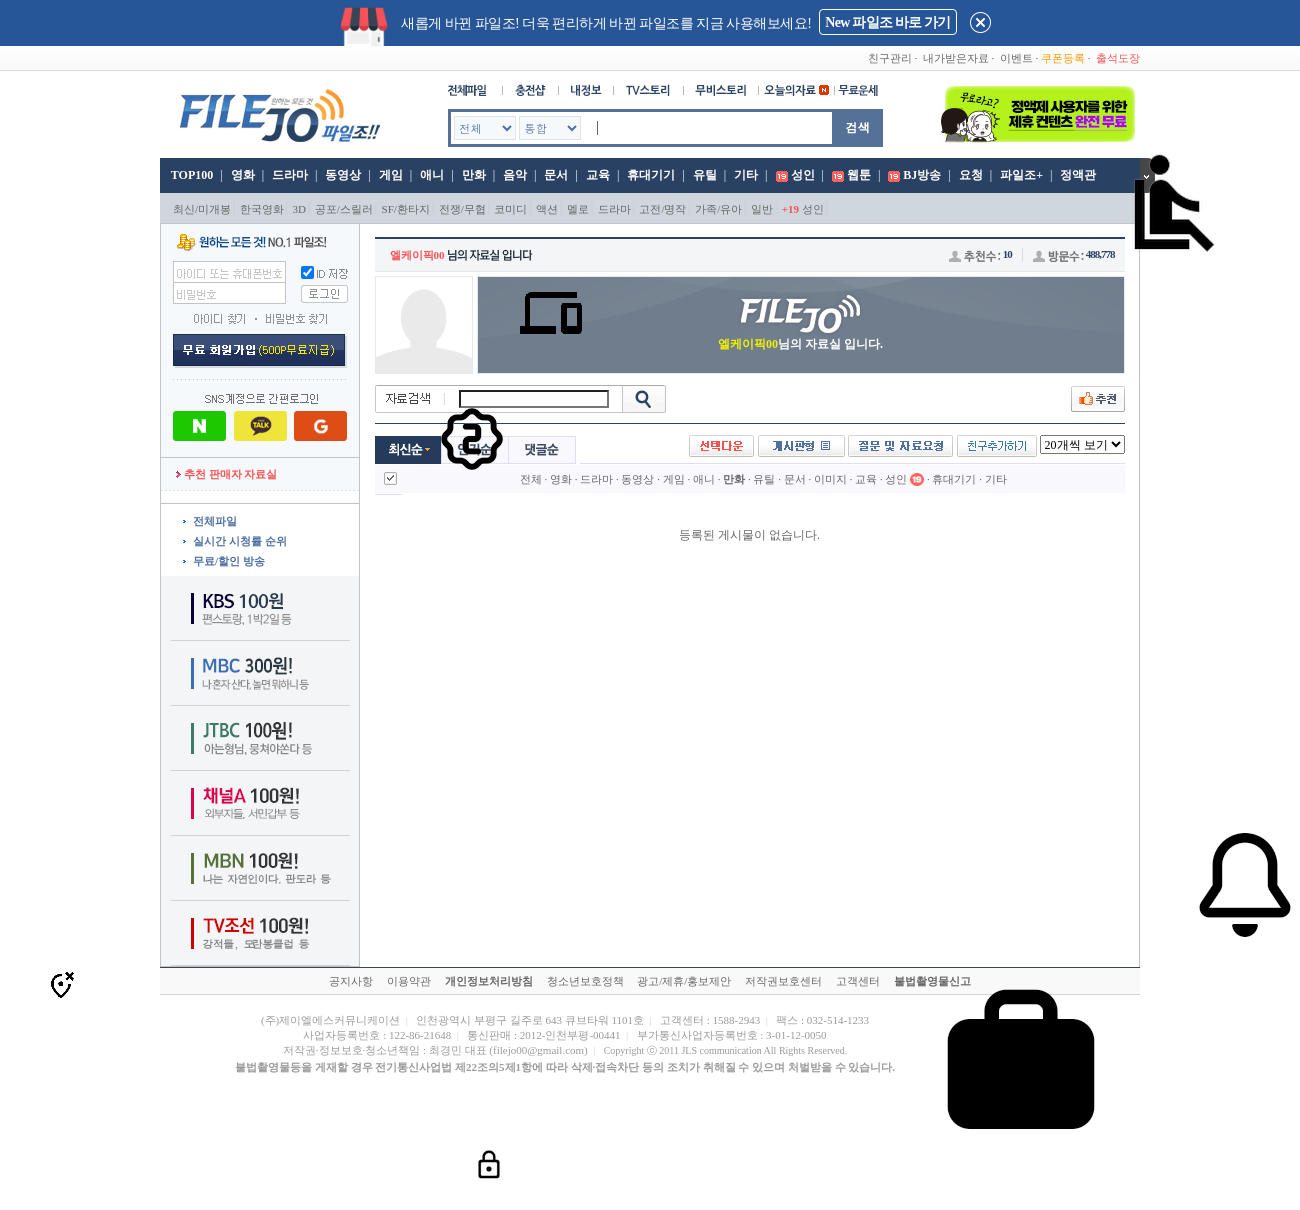 This screenshot has width=1300, height=1210. Describe the element at coordinates (472, 439) in the screenshot. I see `indicates second place or runner-up status` at that location.